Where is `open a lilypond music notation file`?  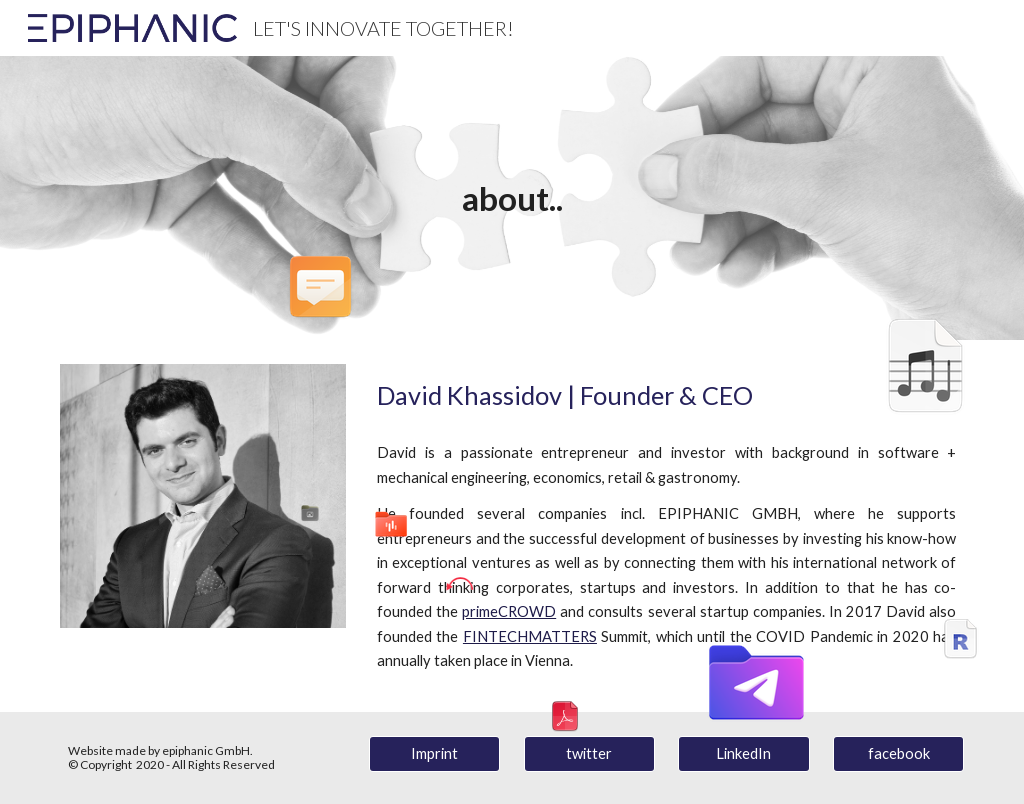 open a lilypond music notation file is located at coordinates (925, 365).